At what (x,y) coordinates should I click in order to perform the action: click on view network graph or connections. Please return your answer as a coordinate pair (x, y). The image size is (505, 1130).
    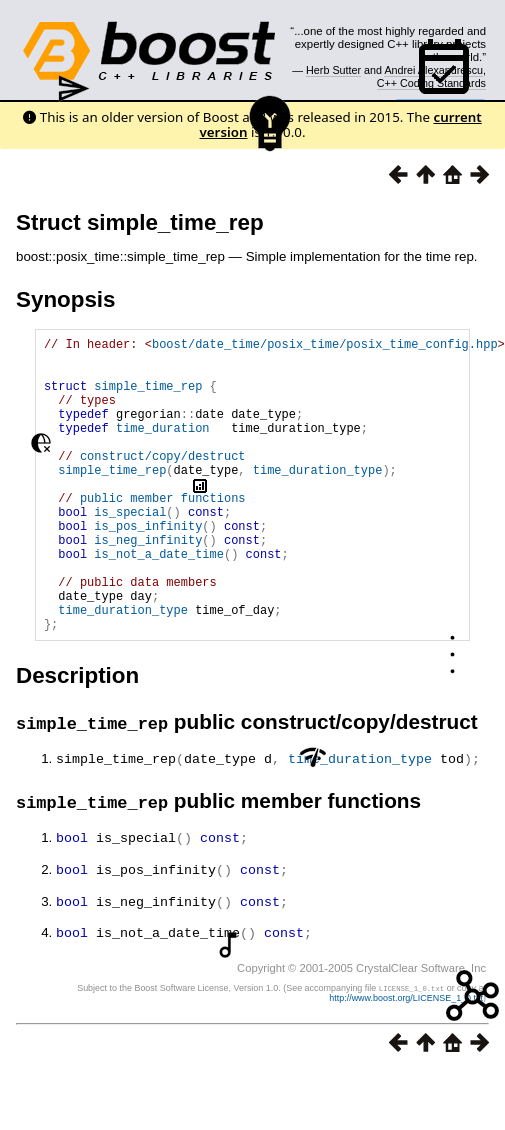
    Looking at the image, I should click on (472, 996).